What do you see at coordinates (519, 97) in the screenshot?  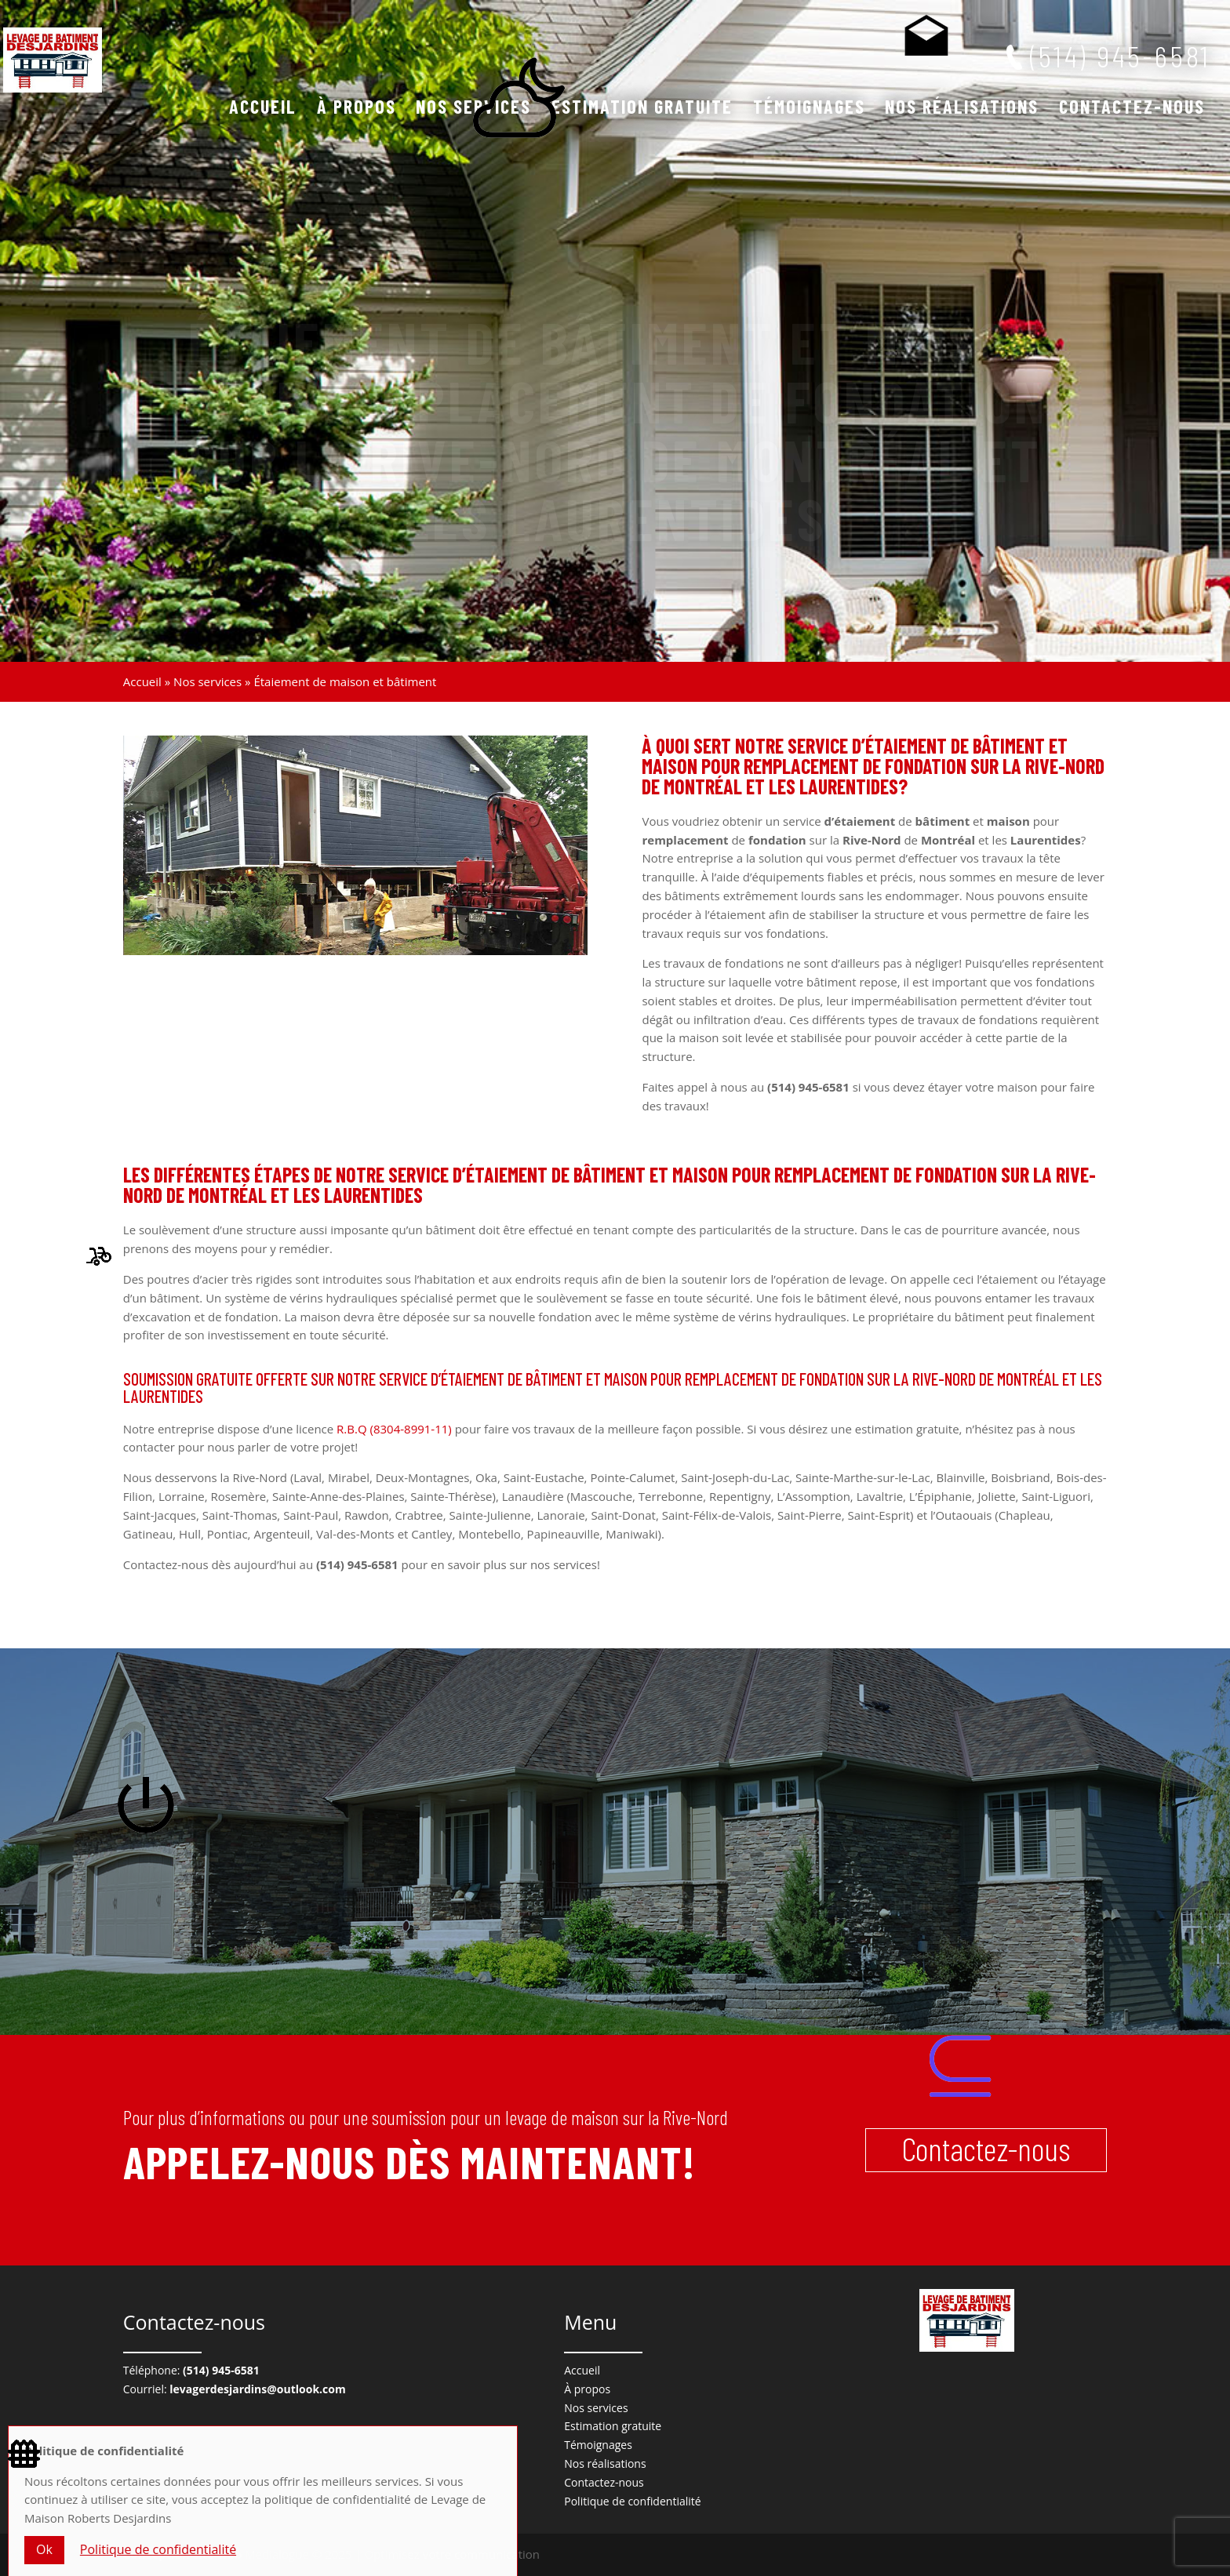 I see `indicates cloudy night weather conditions` at bounding box center [519, 97].